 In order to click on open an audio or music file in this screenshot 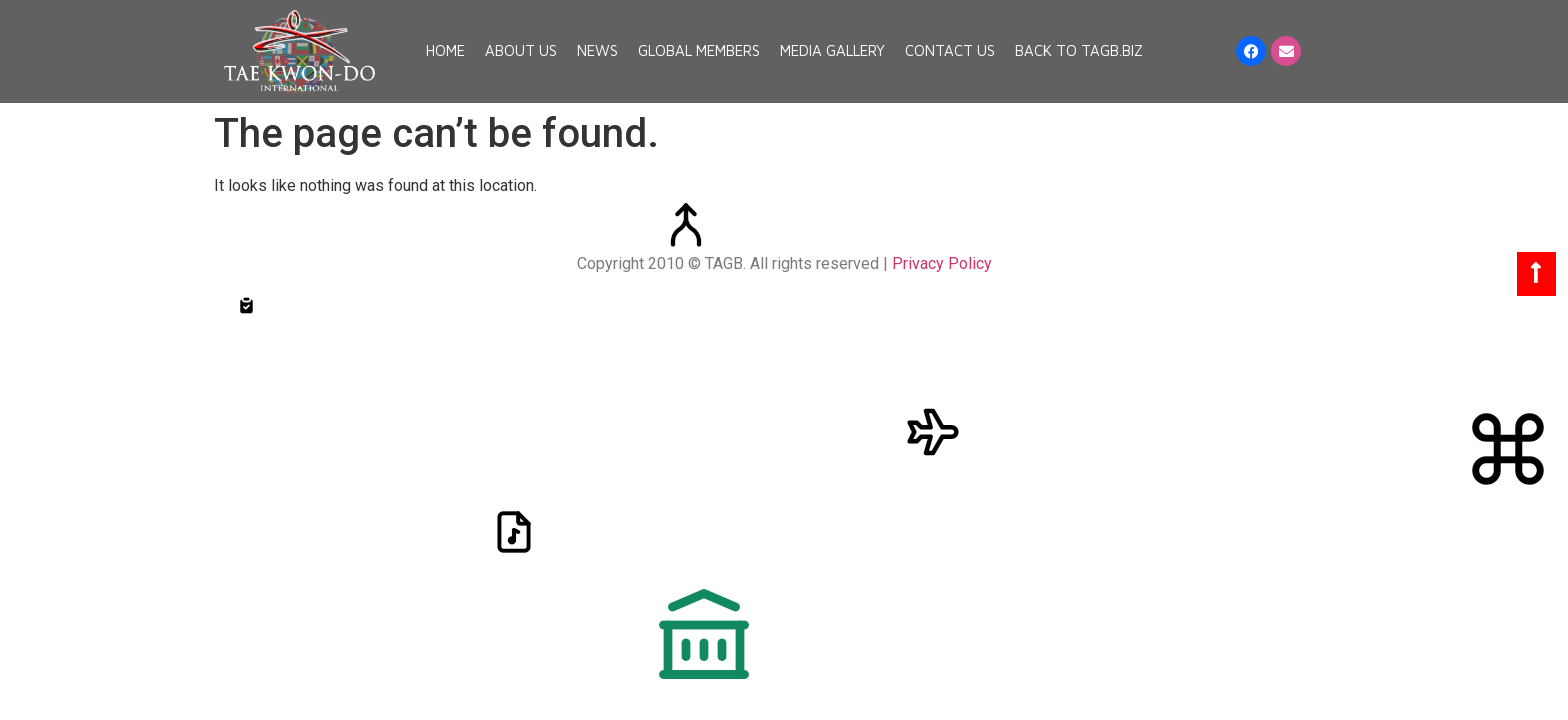, I will do `click(514, 532)`.